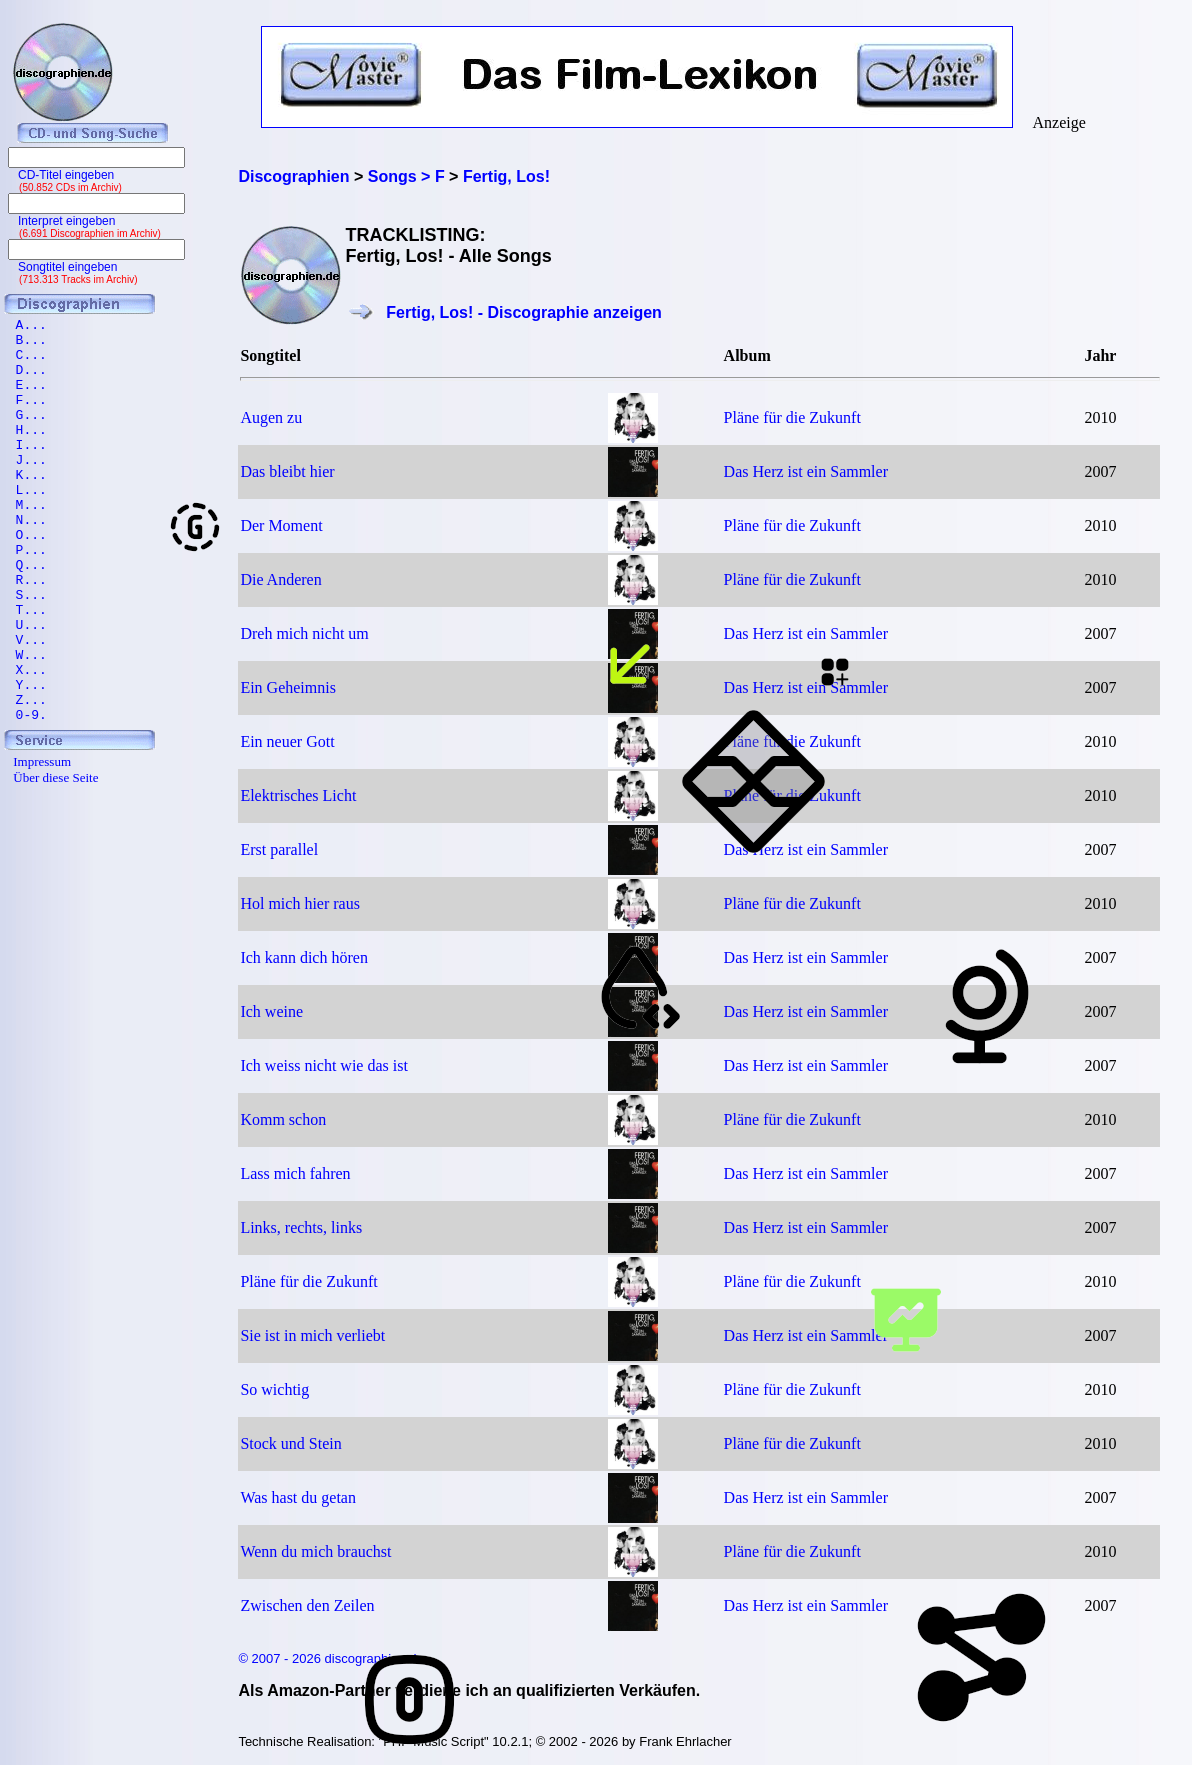  Describe the element at coordinates (985, 1009) in the screenshot. I see `access global or international settings` at that location.